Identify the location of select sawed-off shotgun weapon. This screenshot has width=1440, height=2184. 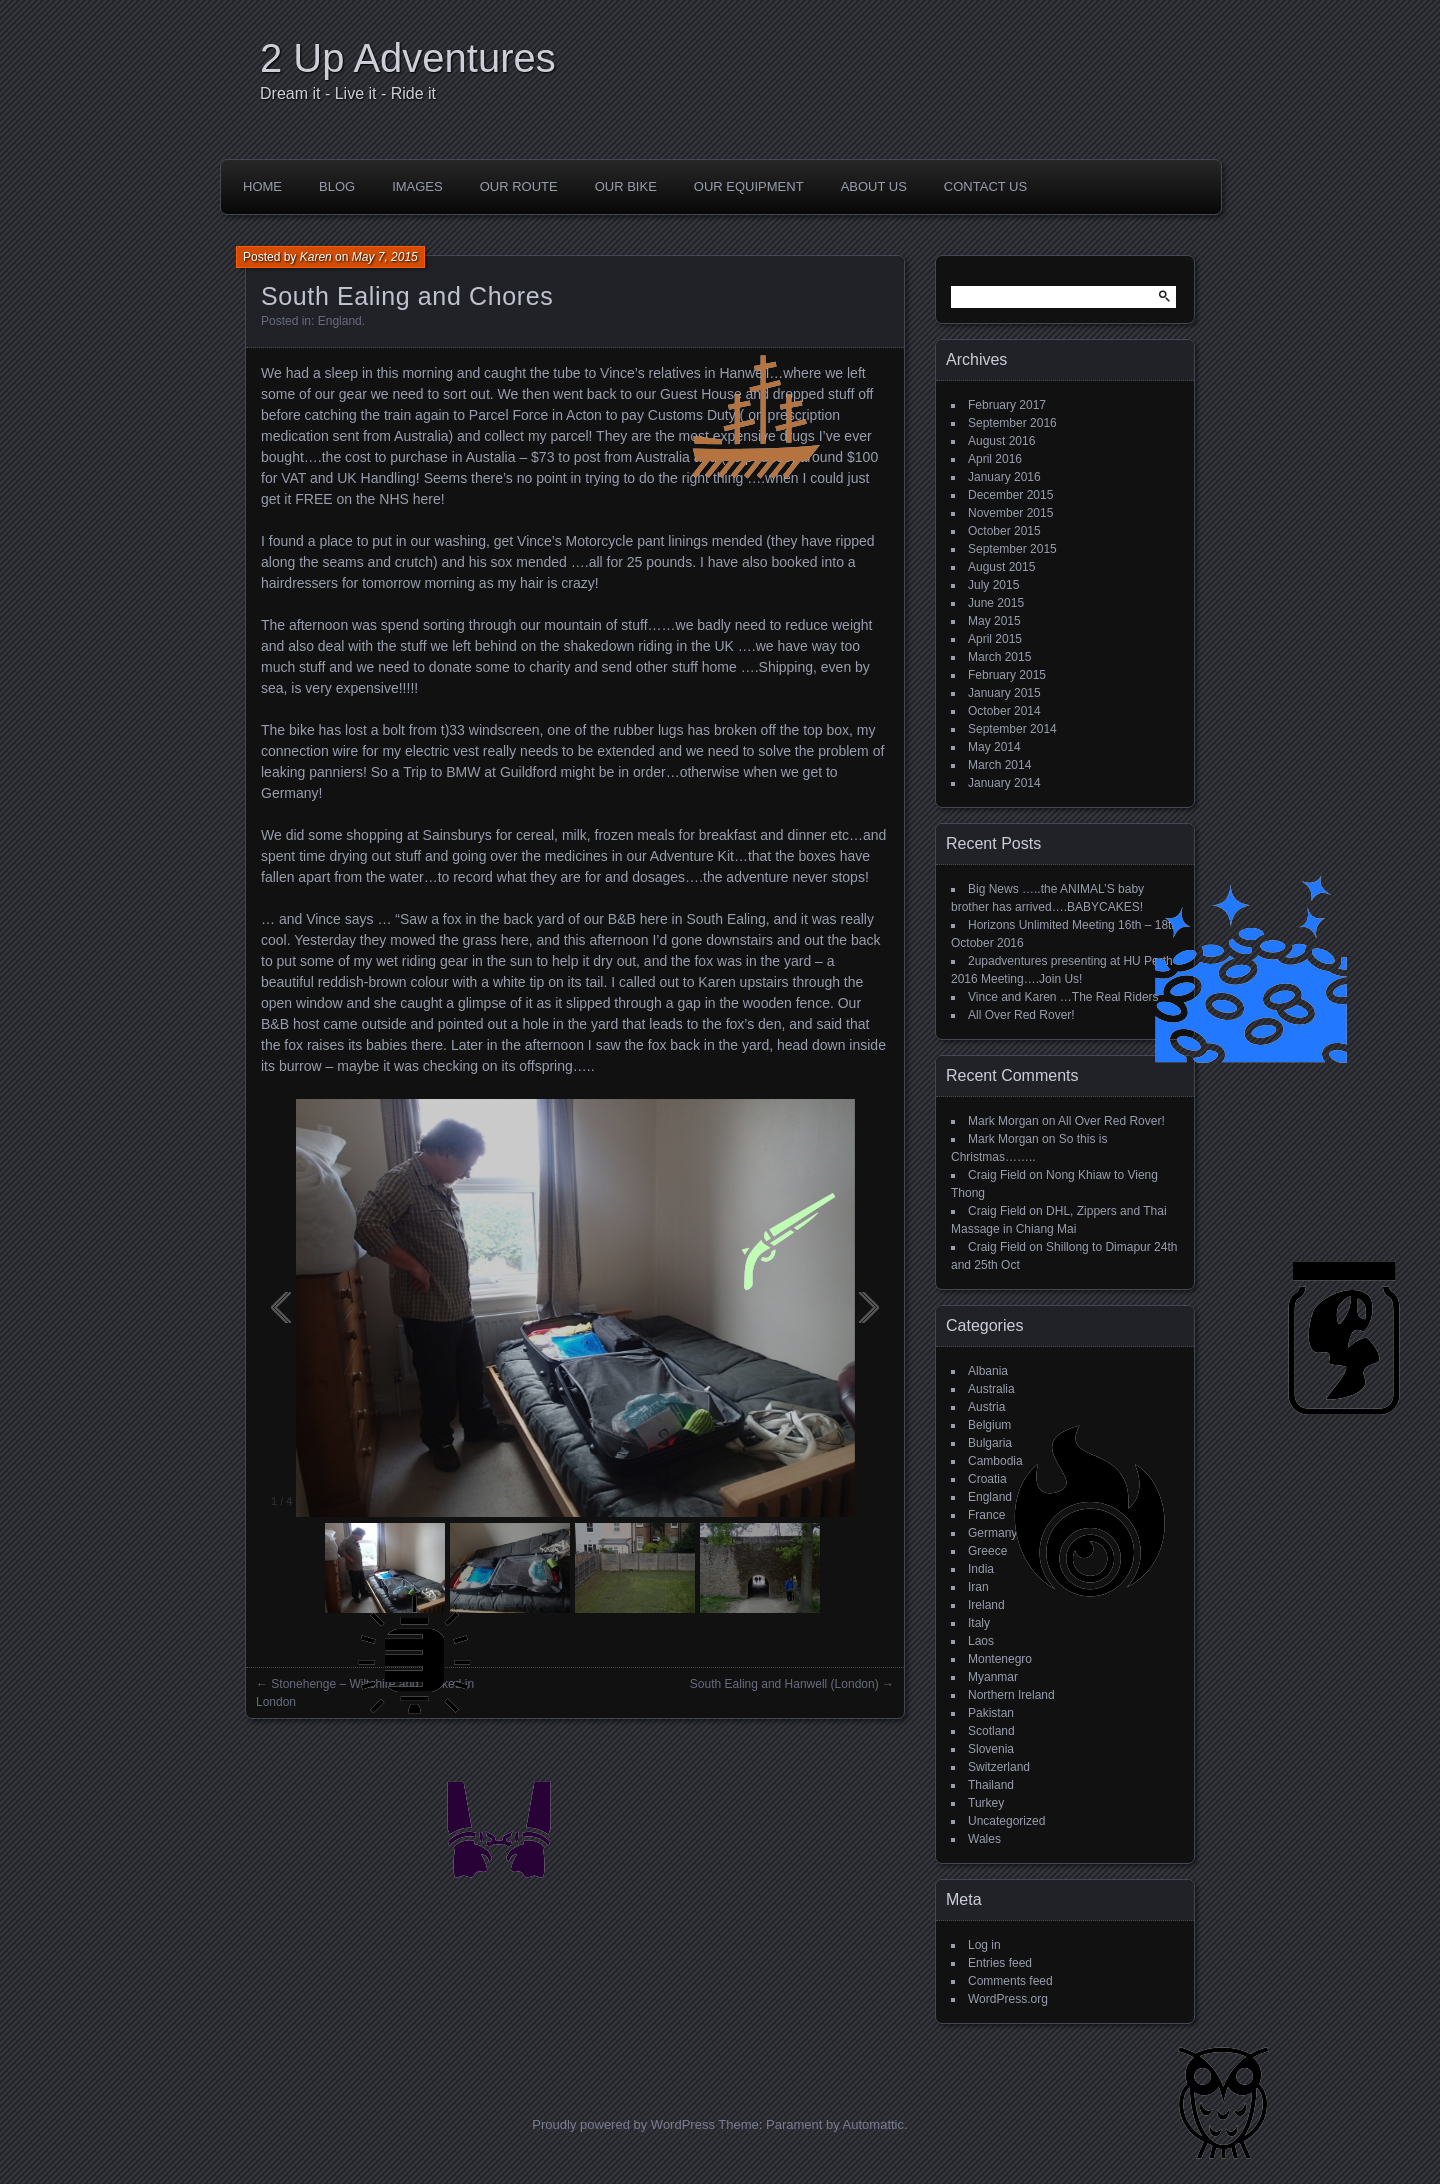
(788, 1241).